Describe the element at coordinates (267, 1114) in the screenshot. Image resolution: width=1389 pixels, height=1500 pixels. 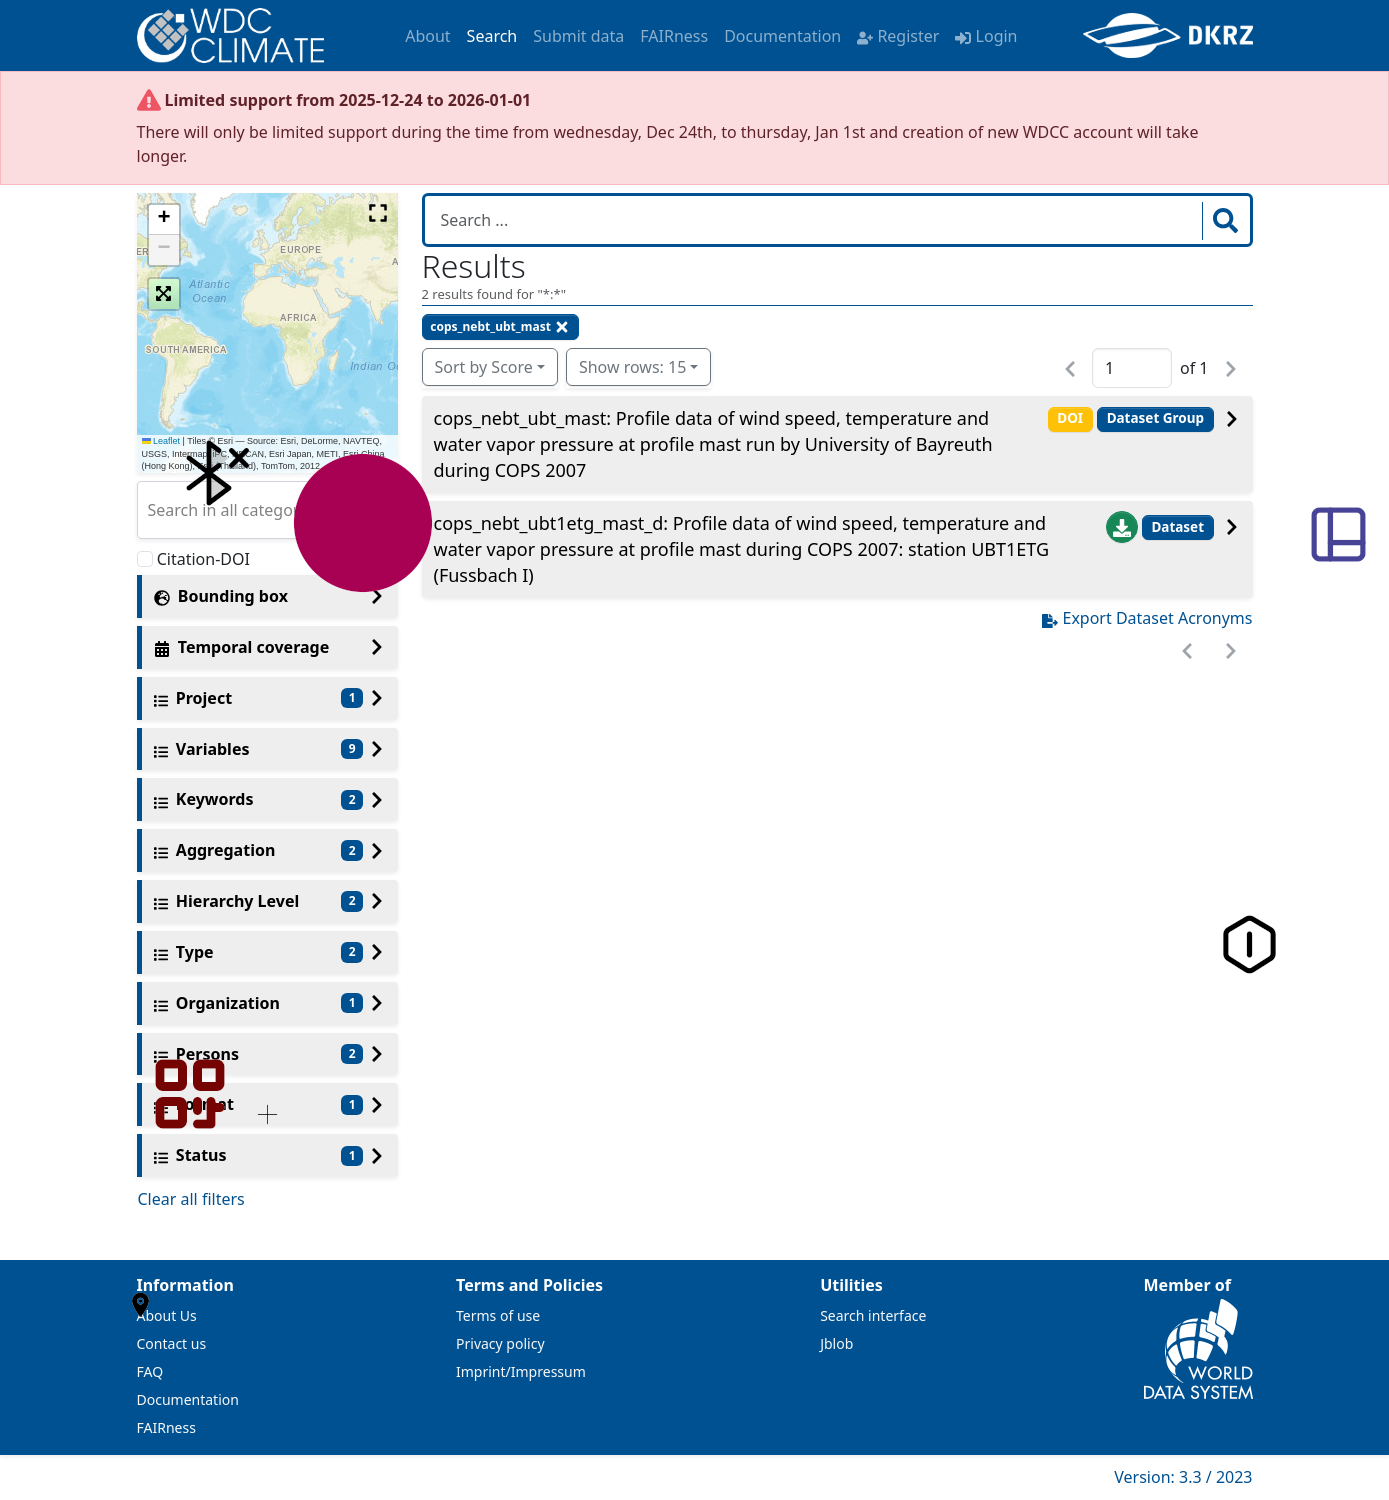
I see `add a new item` at that location.